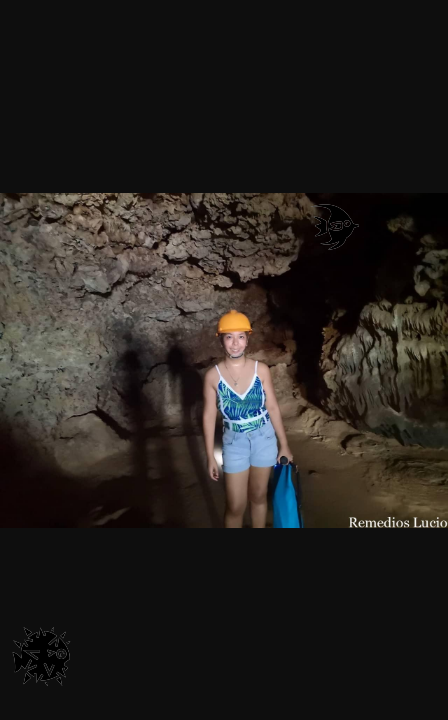  What do you see at coordinates (334, 225) in the screenshot?
I see `tropical fish icon for aquarium or marine-themed games` at bounding box center [334, 225].